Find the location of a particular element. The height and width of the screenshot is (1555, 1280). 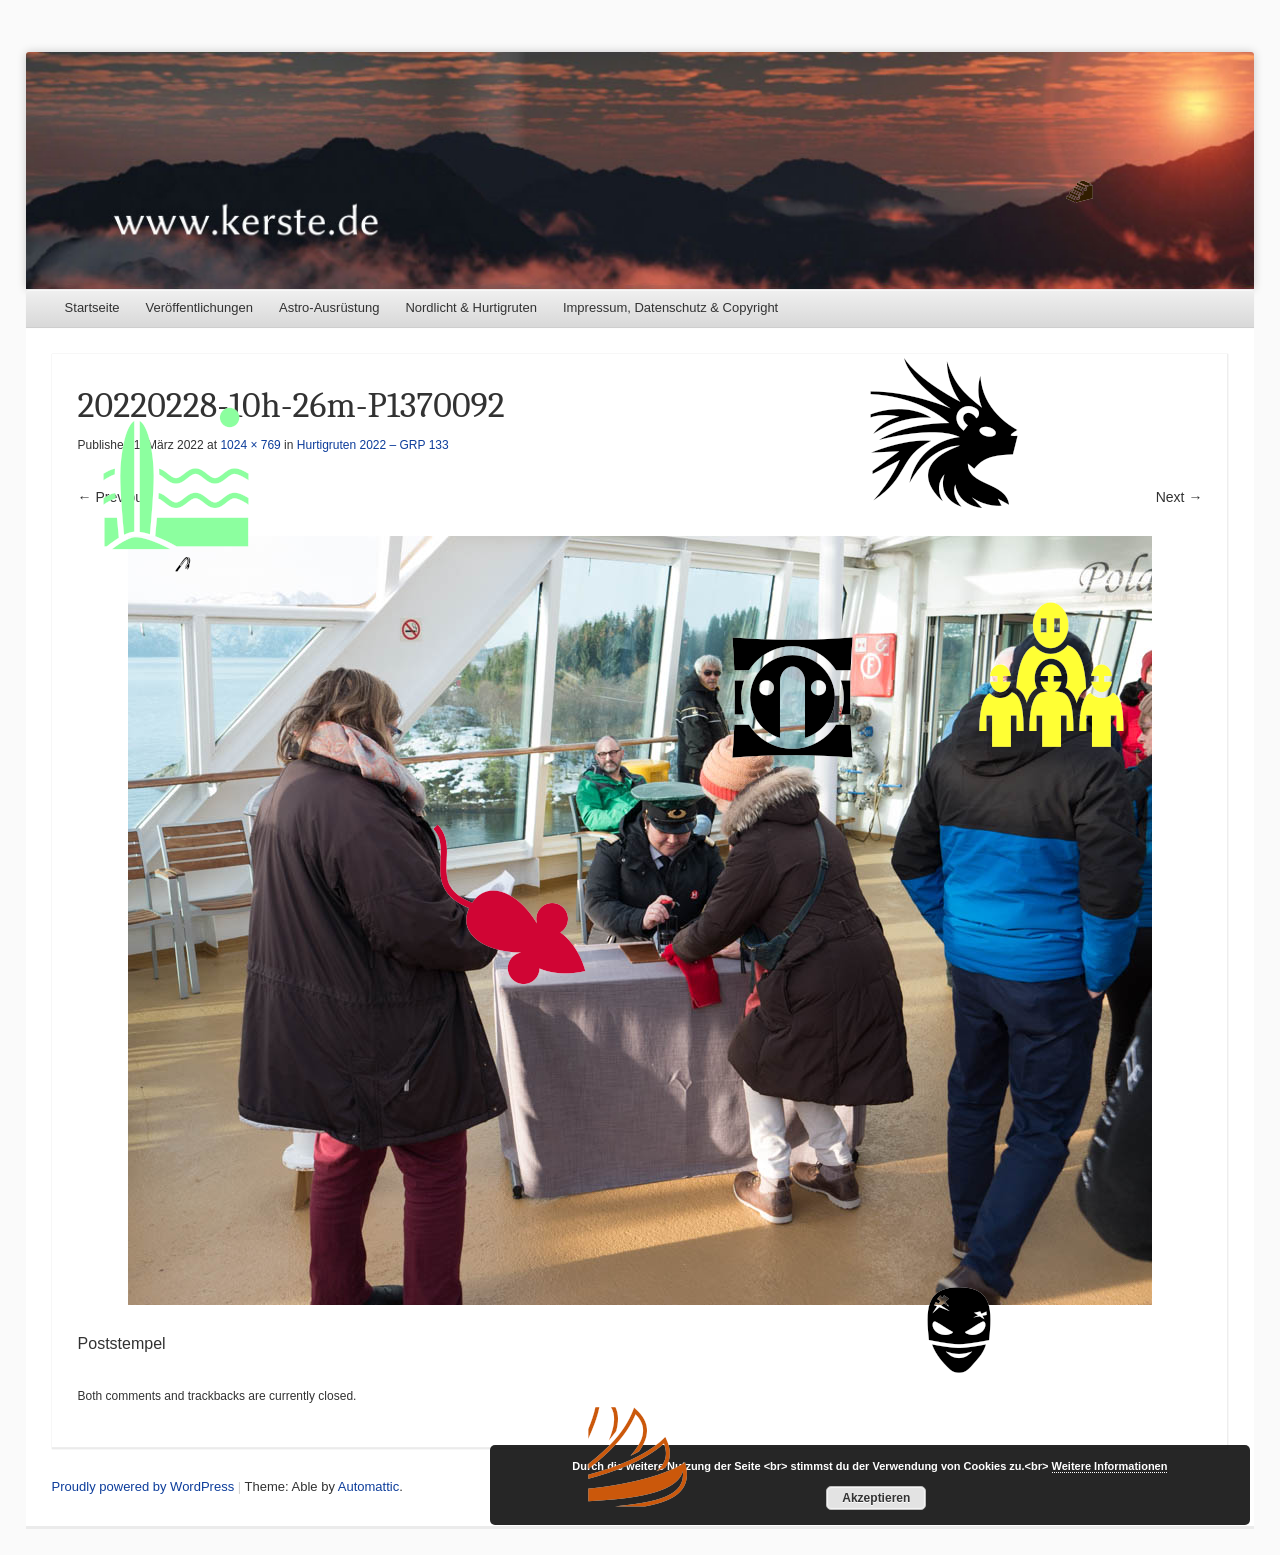

indicates a slashing or cutting attack ability is located at coordinates (637, 1456).